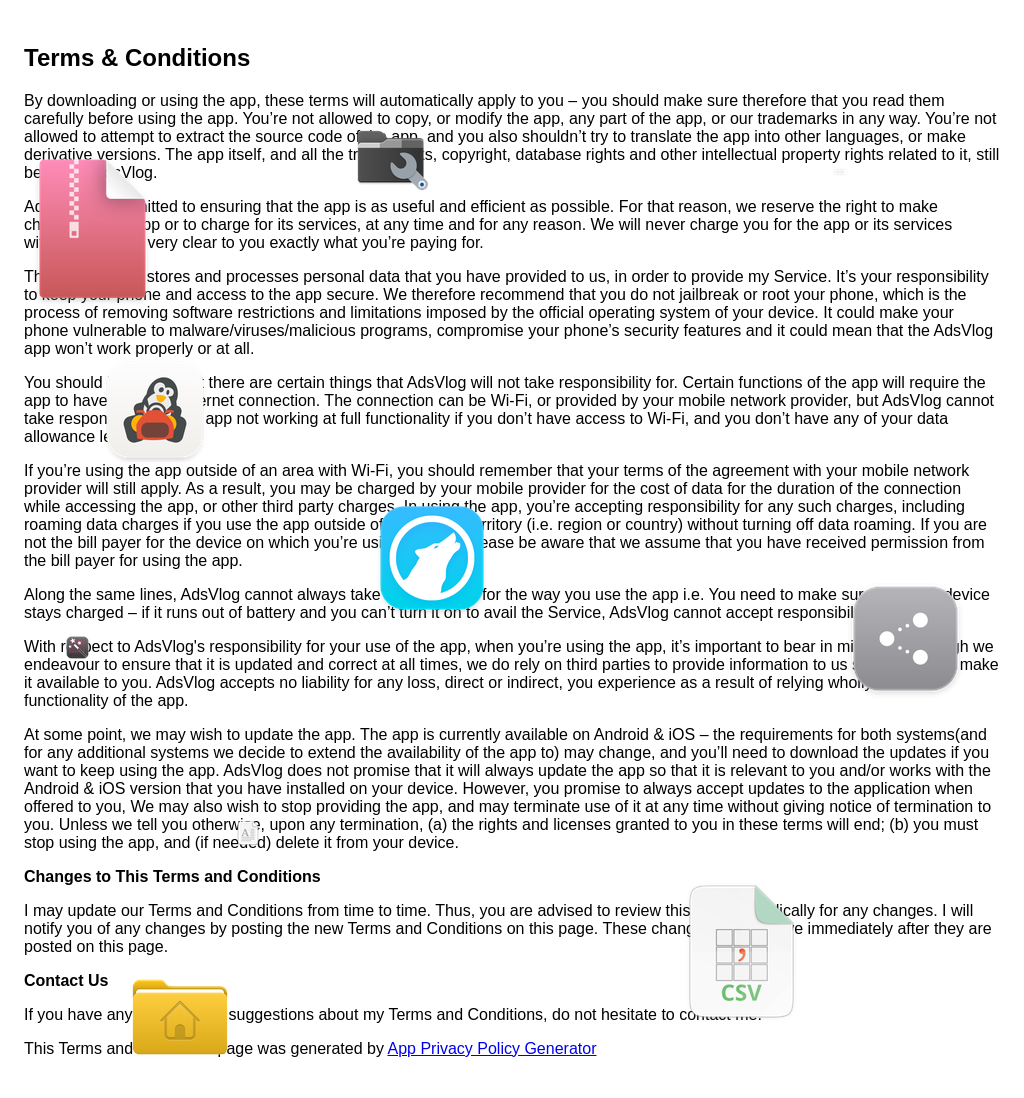  I want to click on open a CSV spreadsheet file, so click(741, 951).